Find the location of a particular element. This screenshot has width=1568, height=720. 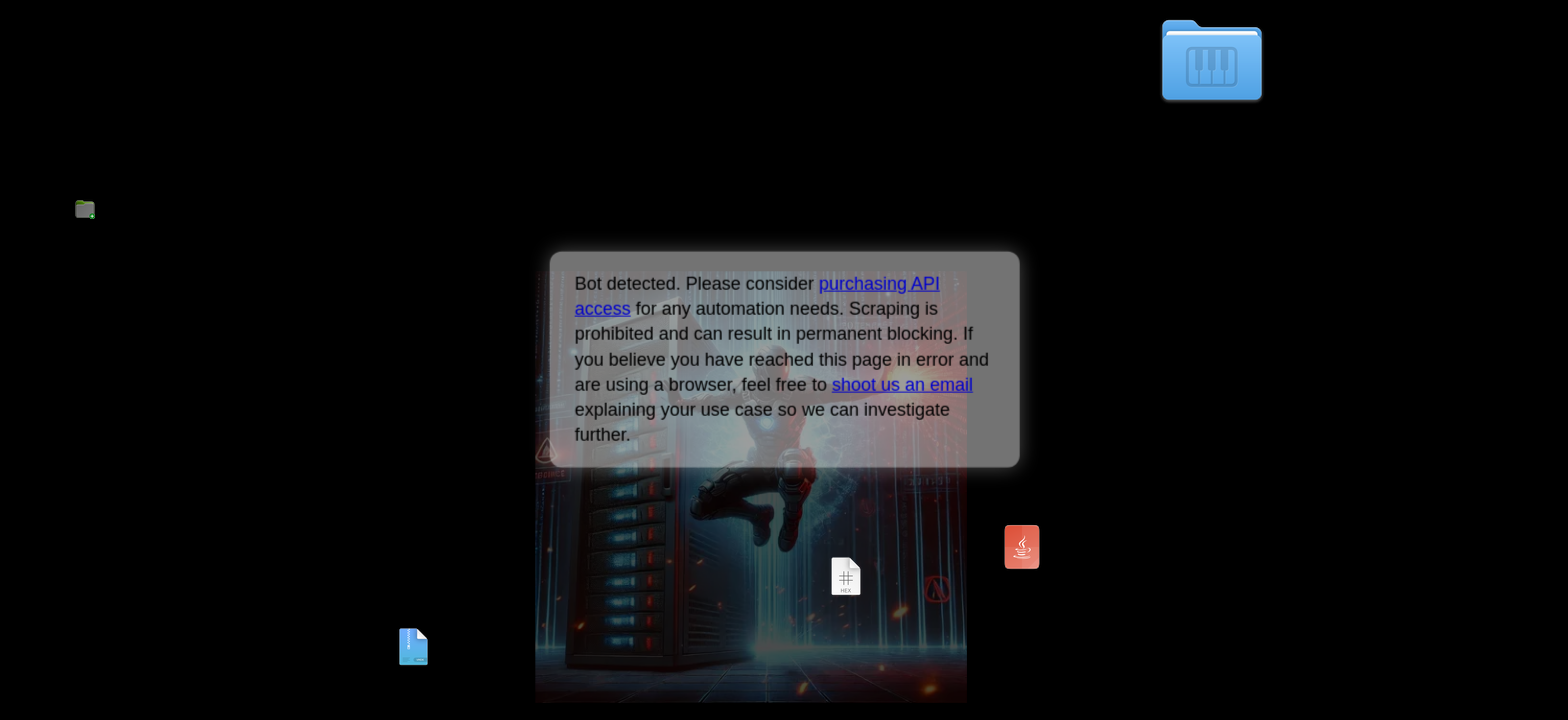

open your music folder is located at coordinates (1212, 60).